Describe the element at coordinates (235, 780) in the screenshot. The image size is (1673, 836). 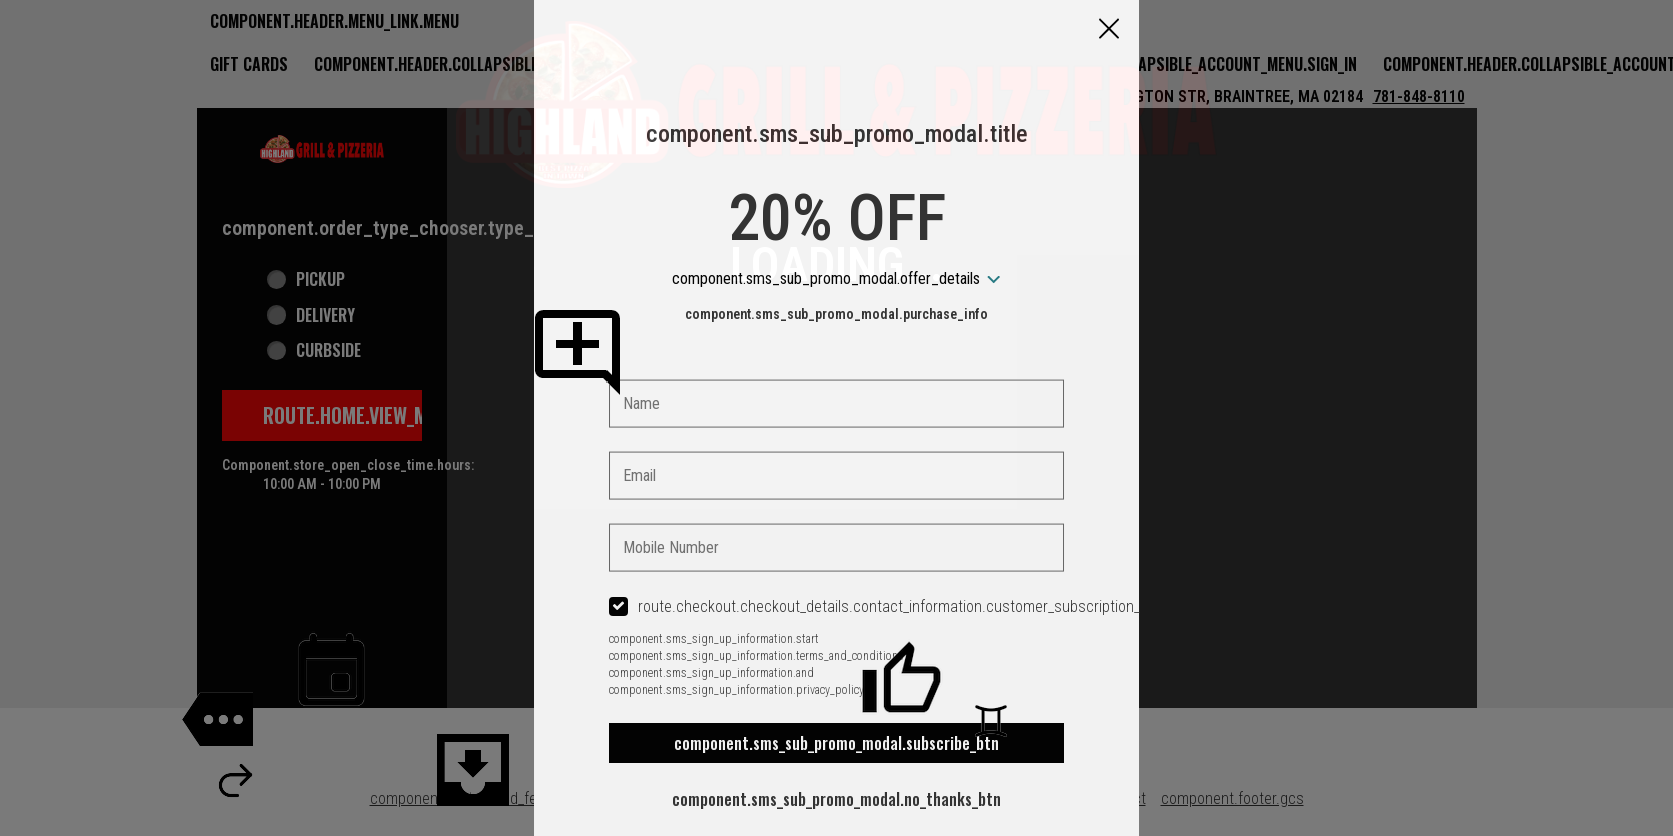
I see `redo the last undone action` at that location.